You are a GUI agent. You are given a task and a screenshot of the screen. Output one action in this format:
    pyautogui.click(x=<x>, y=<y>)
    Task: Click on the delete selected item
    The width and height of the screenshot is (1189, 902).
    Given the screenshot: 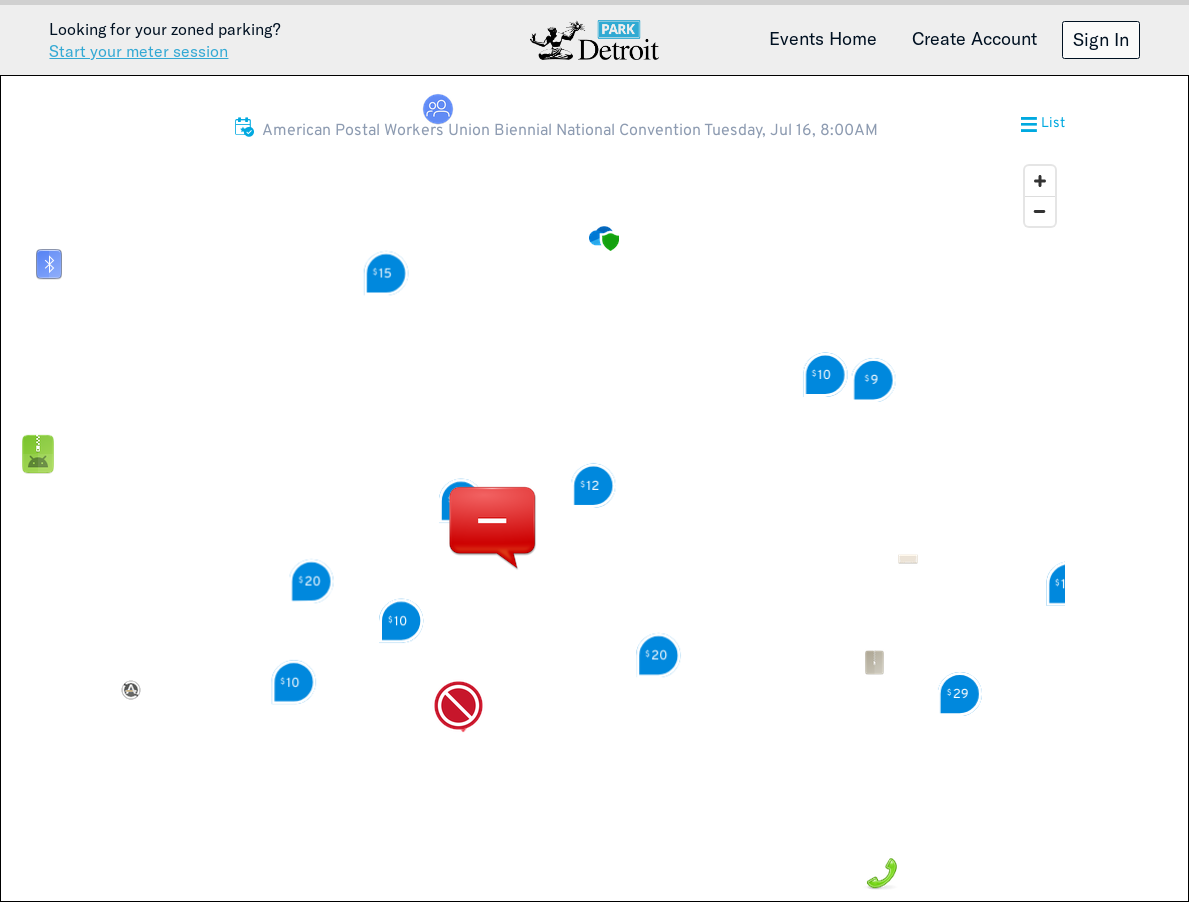 What is the action you would take?
    pyautogui.click(x=458, y=705)
    